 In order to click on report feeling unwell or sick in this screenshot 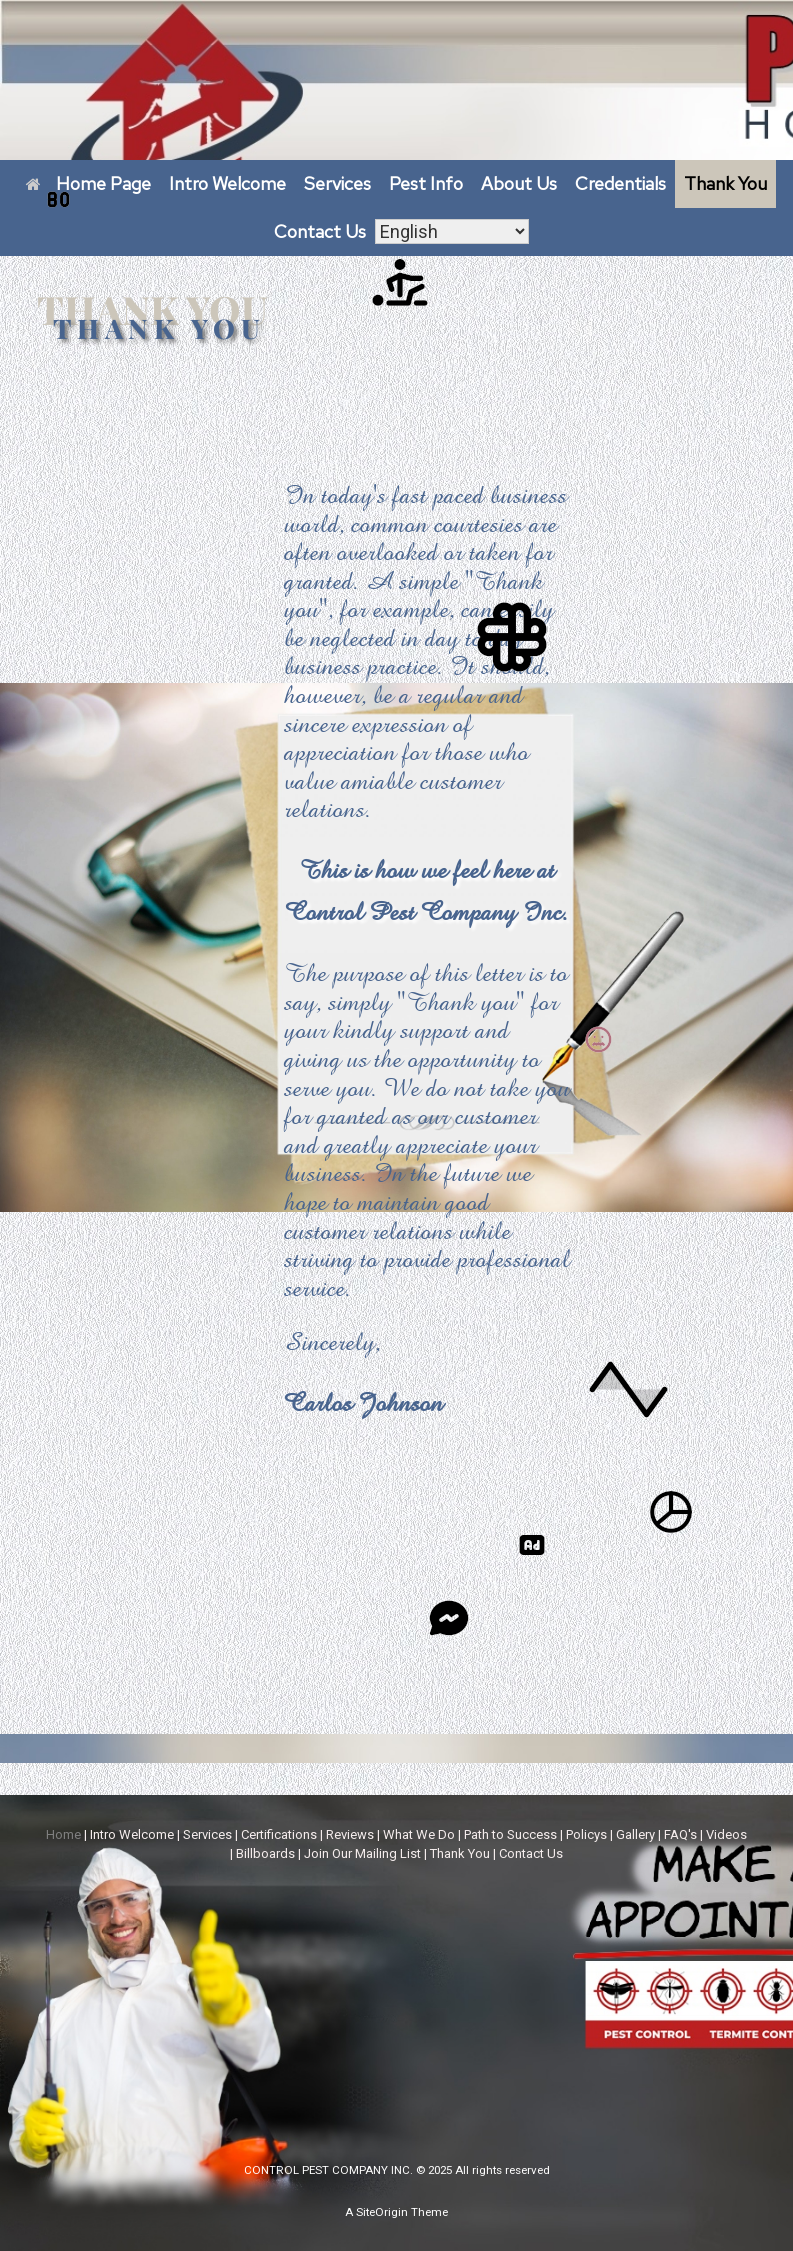, I will do `click(598, 1039)`.